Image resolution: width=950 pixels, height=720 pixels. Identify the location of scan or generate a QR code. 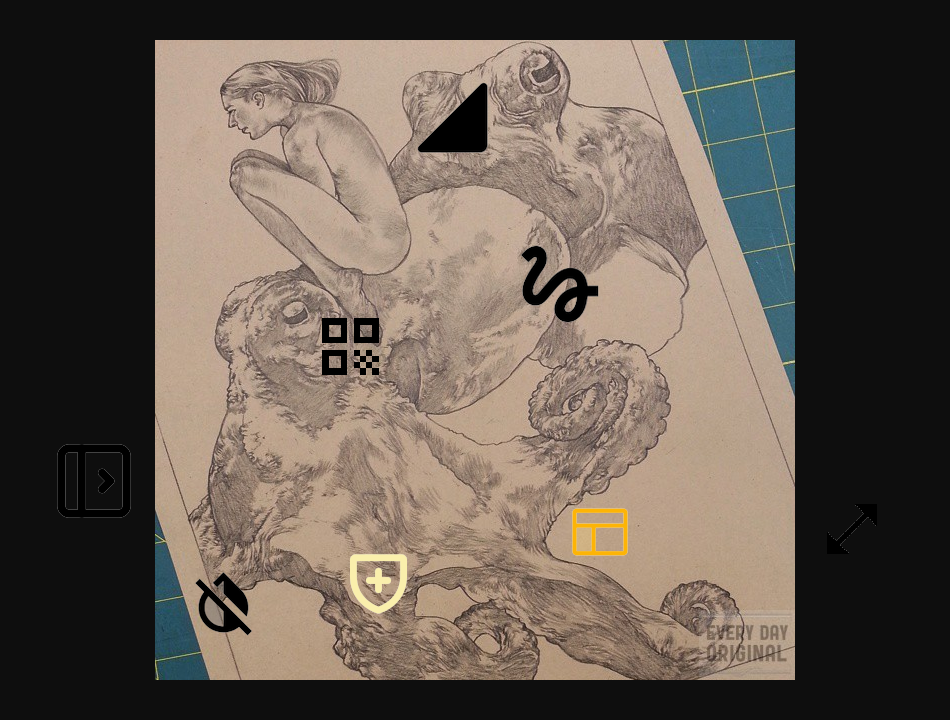
(350, 346).